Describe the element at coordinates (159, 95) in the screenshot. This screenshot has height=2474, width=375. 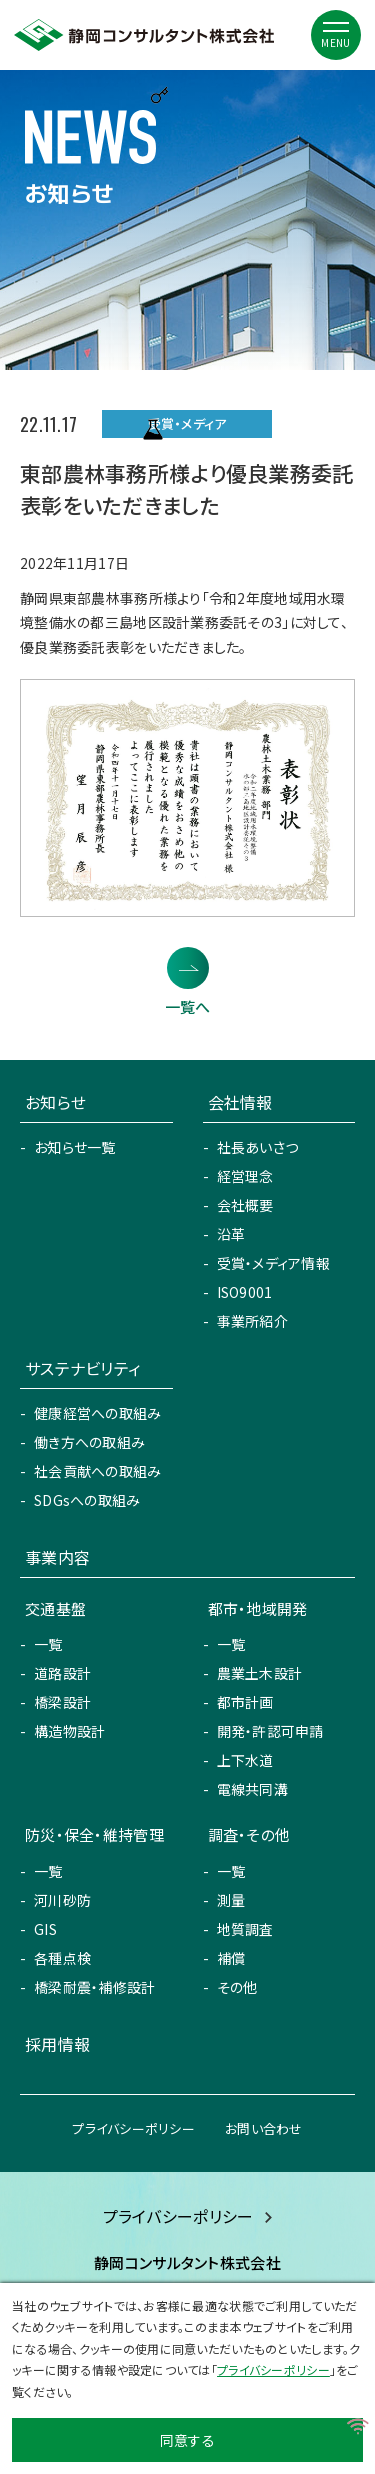
I see `access security or password settings` at that location.